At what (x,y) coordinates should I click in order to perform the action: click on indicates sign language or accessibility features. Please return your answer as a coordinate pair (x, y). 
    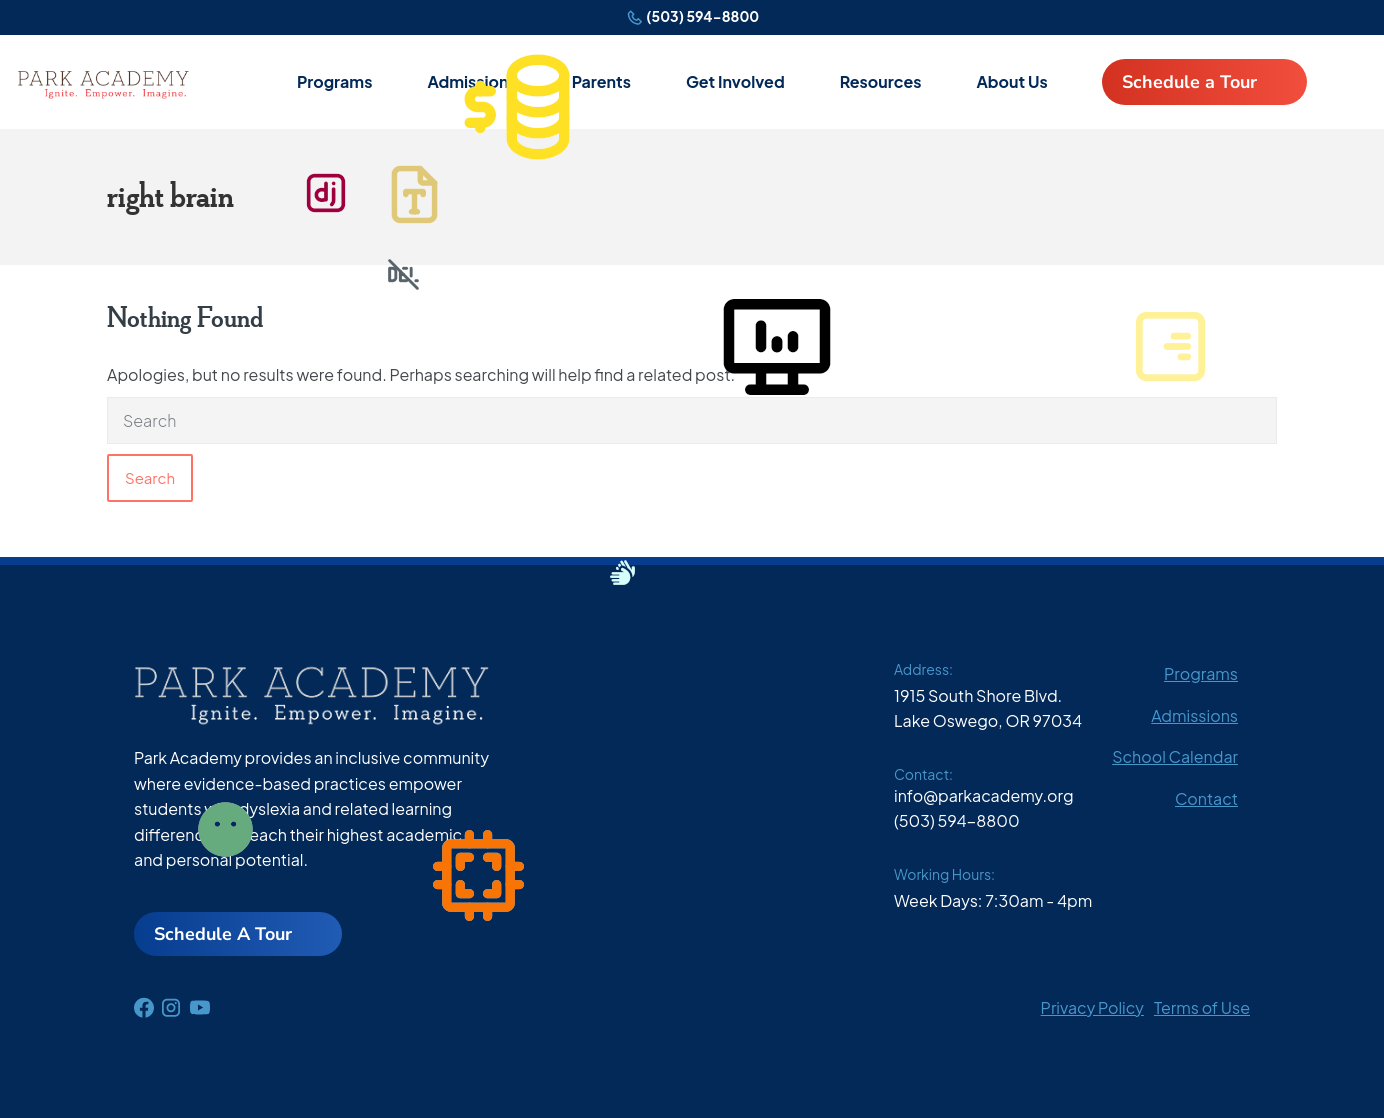
    Looking at the image, I should click on (622, 572).